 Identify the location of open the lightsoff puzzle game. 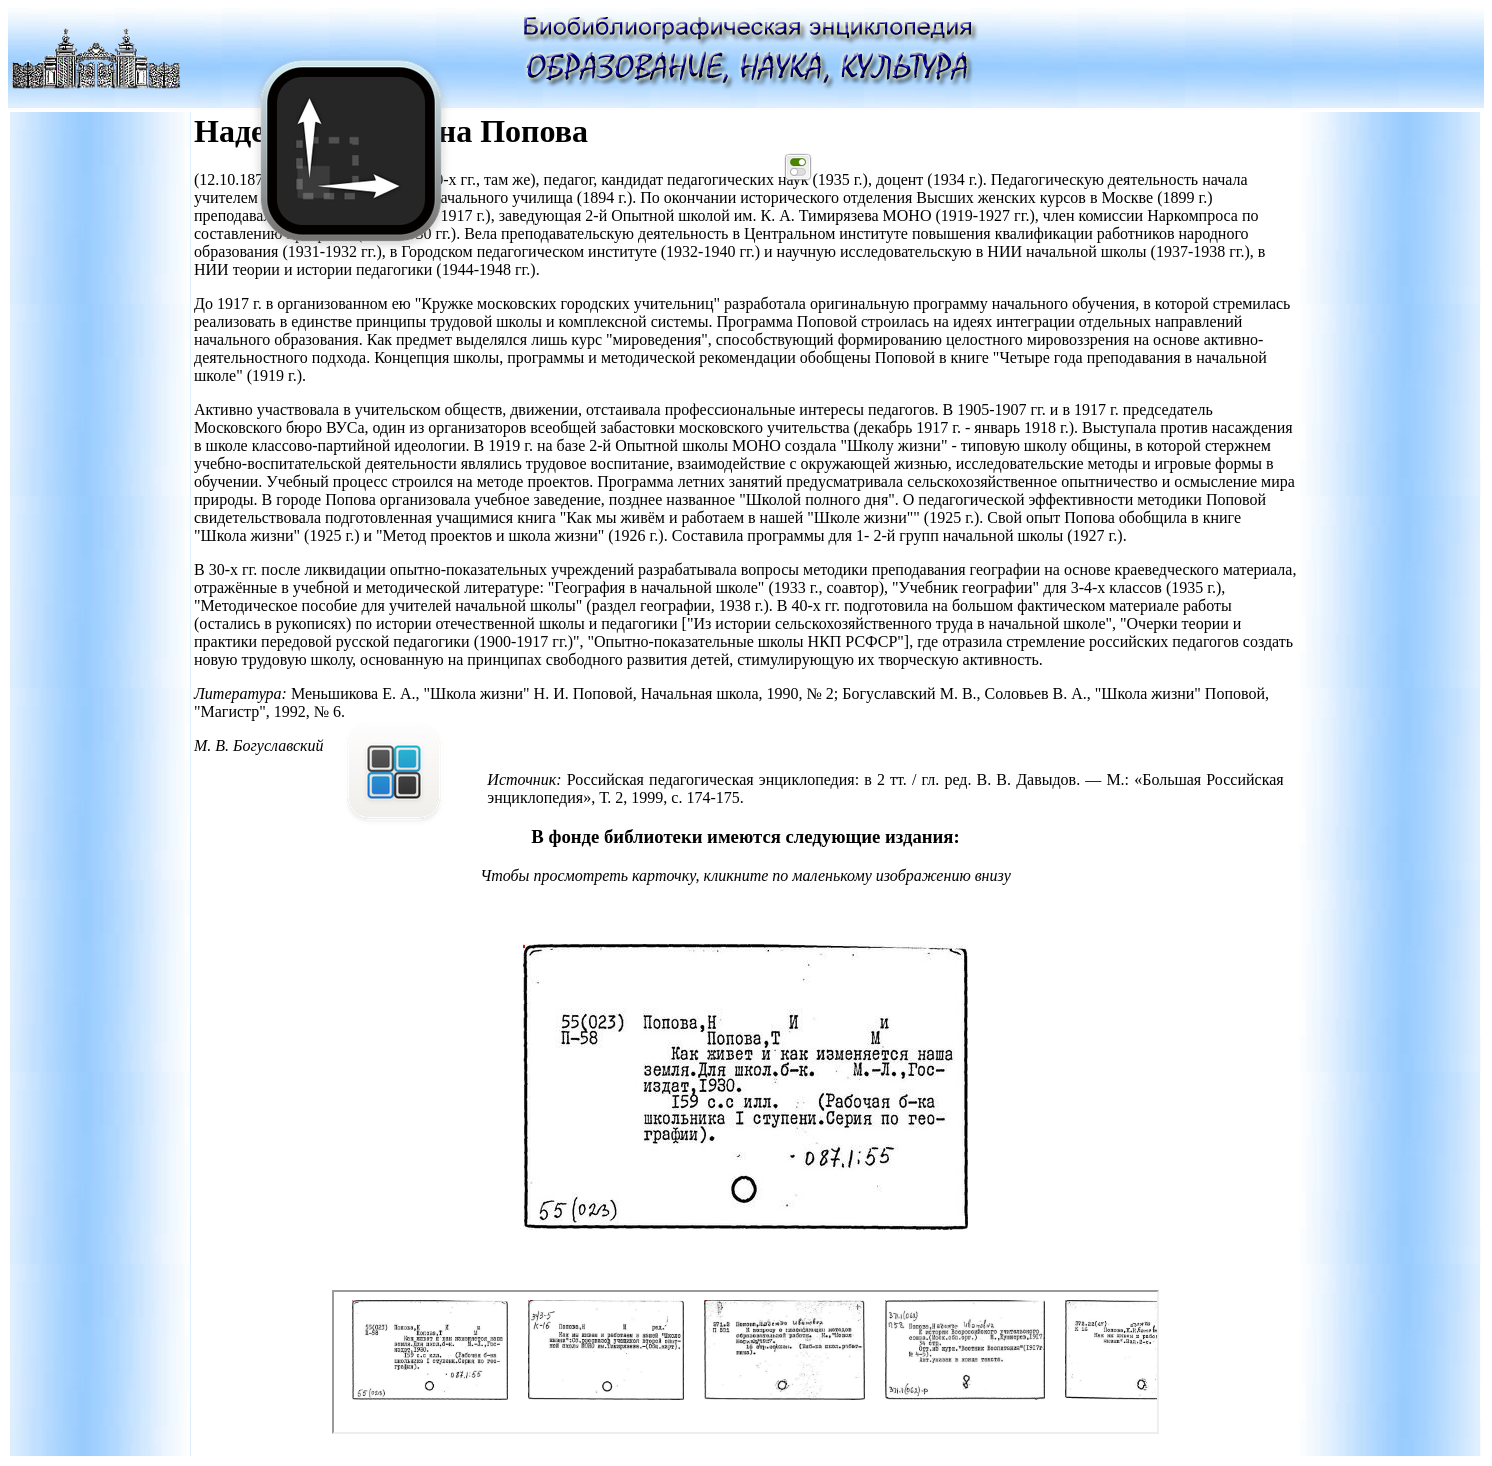
(394, 772).